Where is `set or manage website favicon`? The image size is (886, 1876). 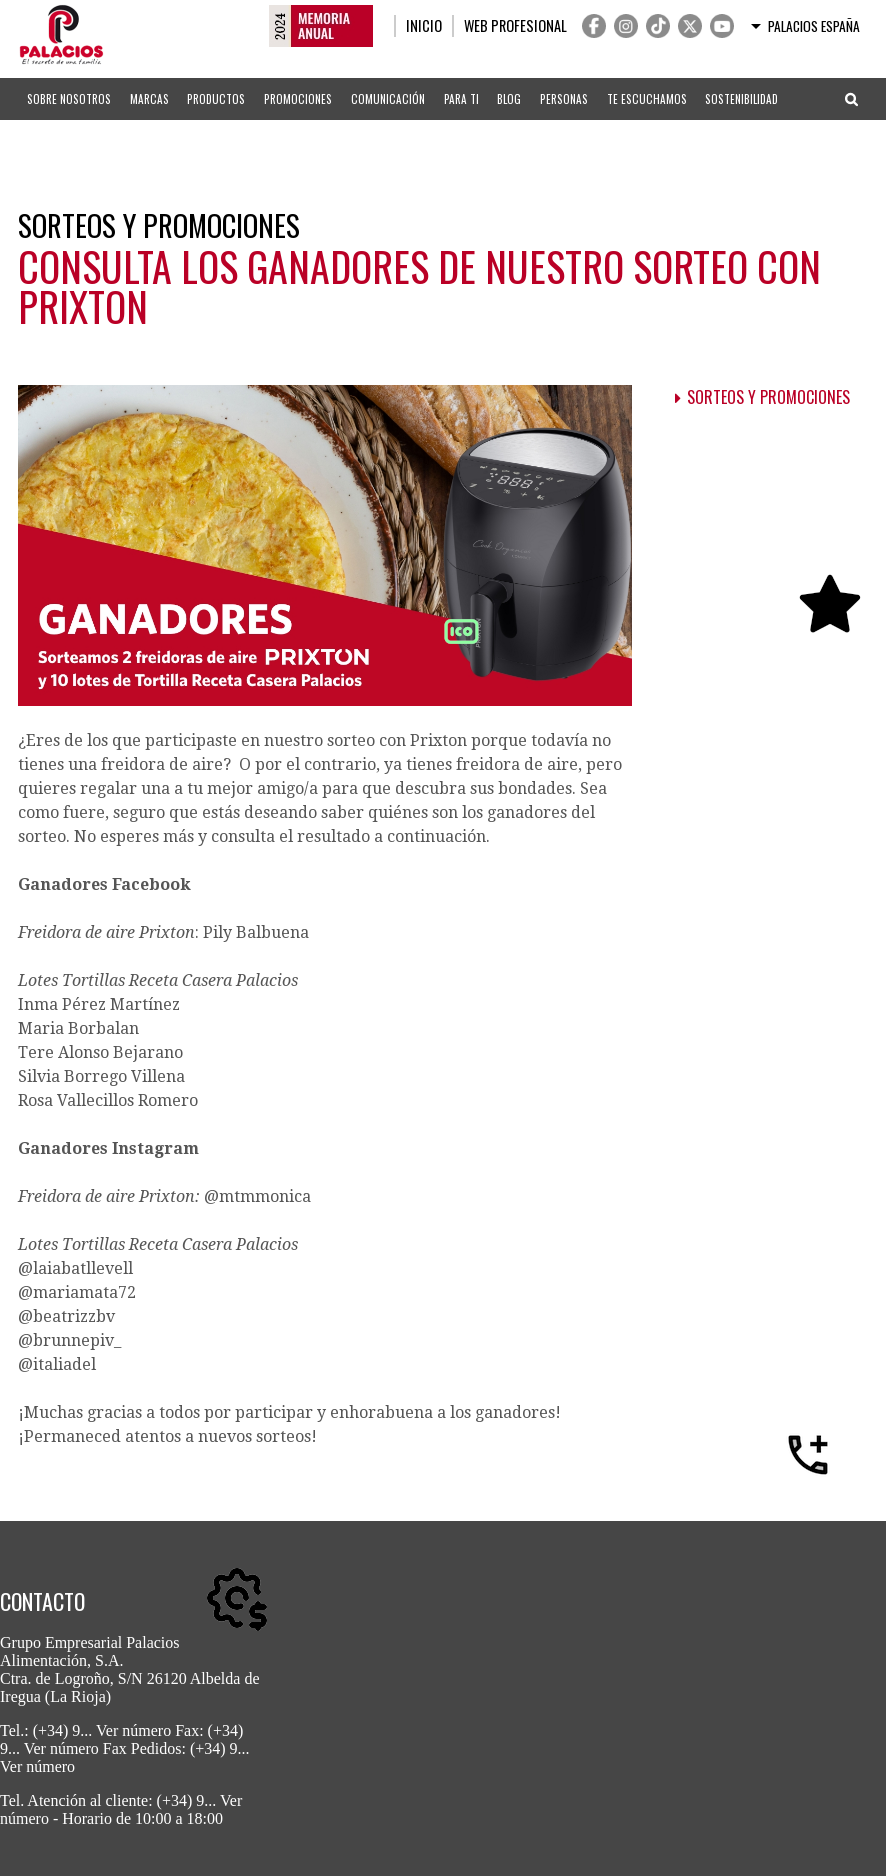
set or manage website favicon is located at coordinates (461, 631).